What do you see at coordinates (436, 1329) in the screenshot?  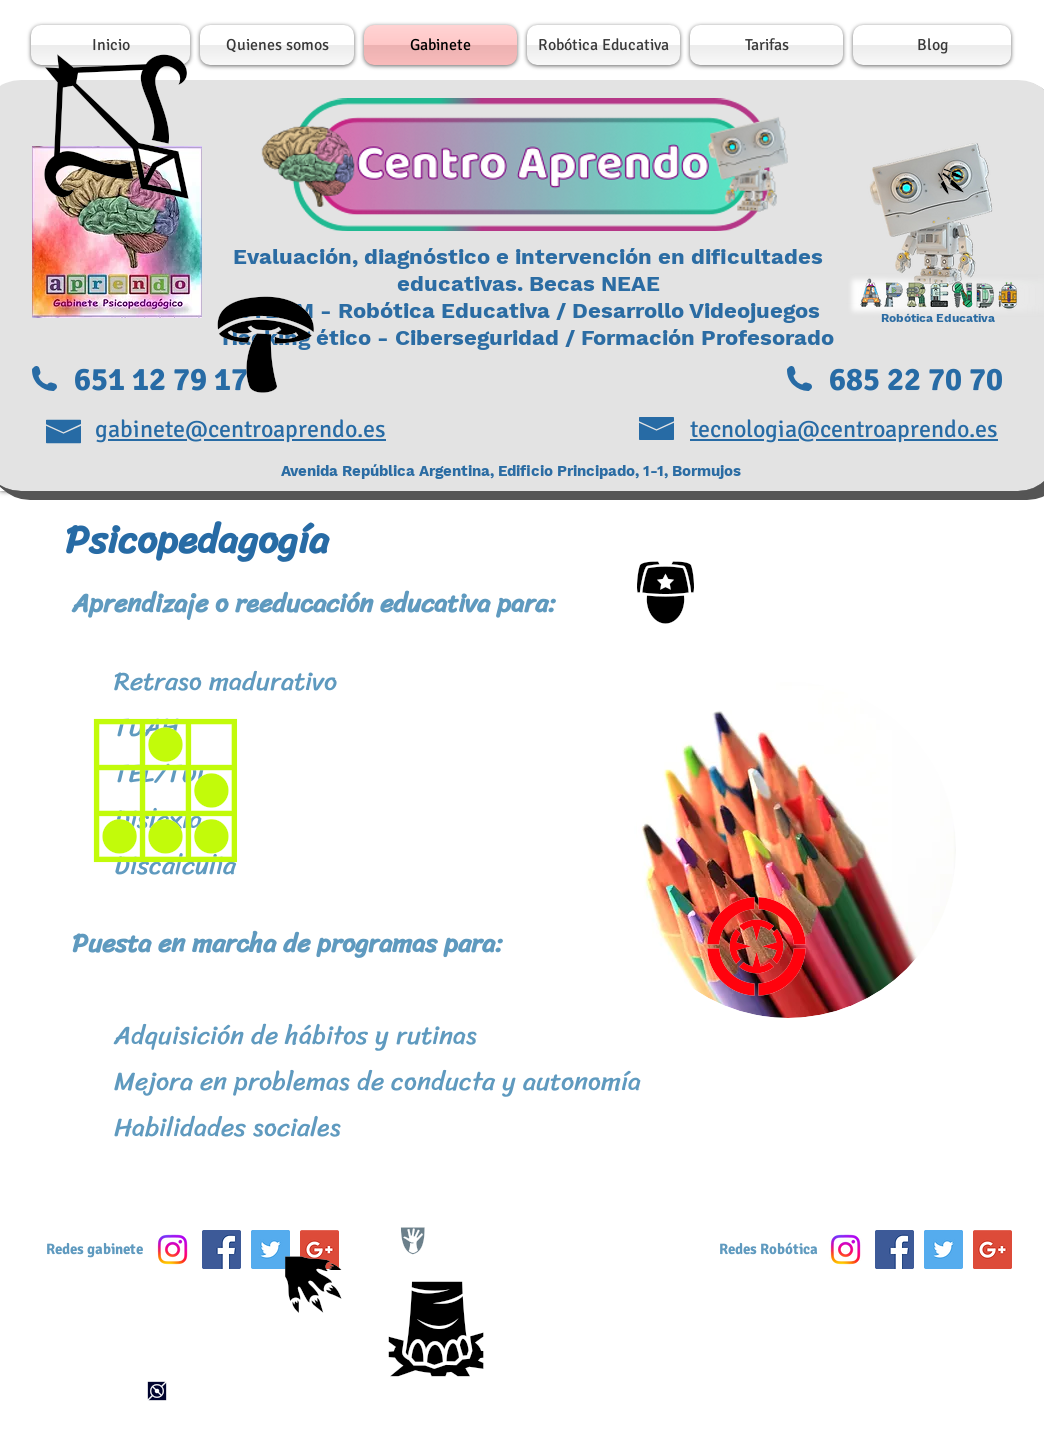 I see `perform a stomp attack` at bounding box center [436, 1329].